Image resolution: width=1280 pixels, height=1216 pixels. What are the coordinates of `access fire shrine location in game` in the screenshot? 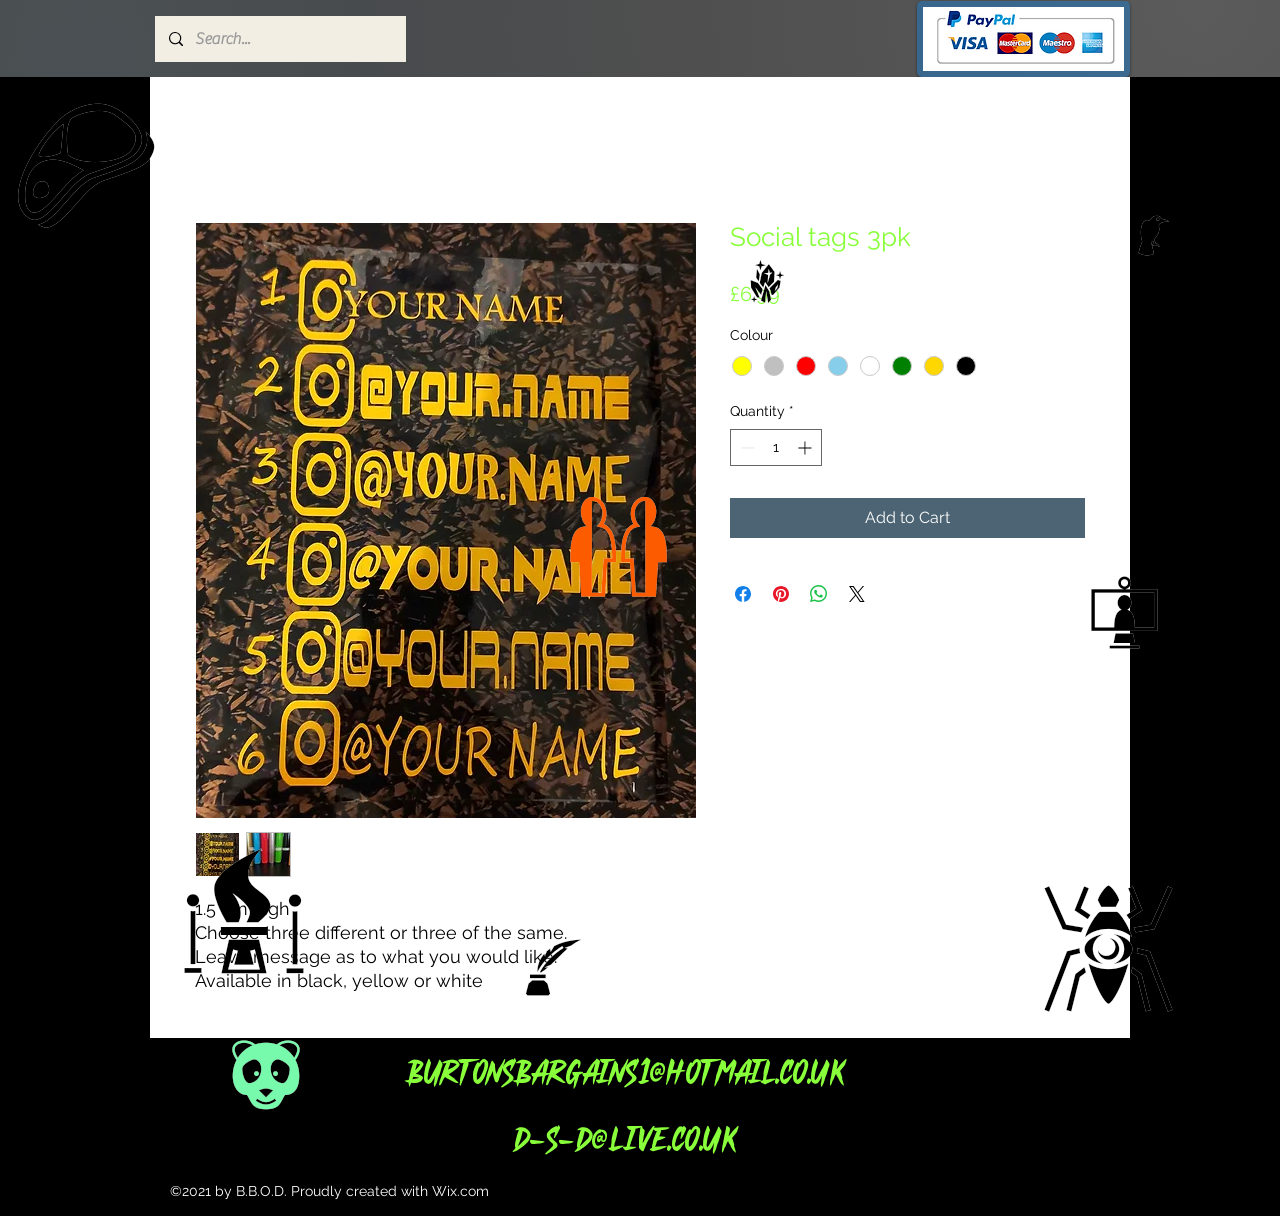 It's located at (244, 911).